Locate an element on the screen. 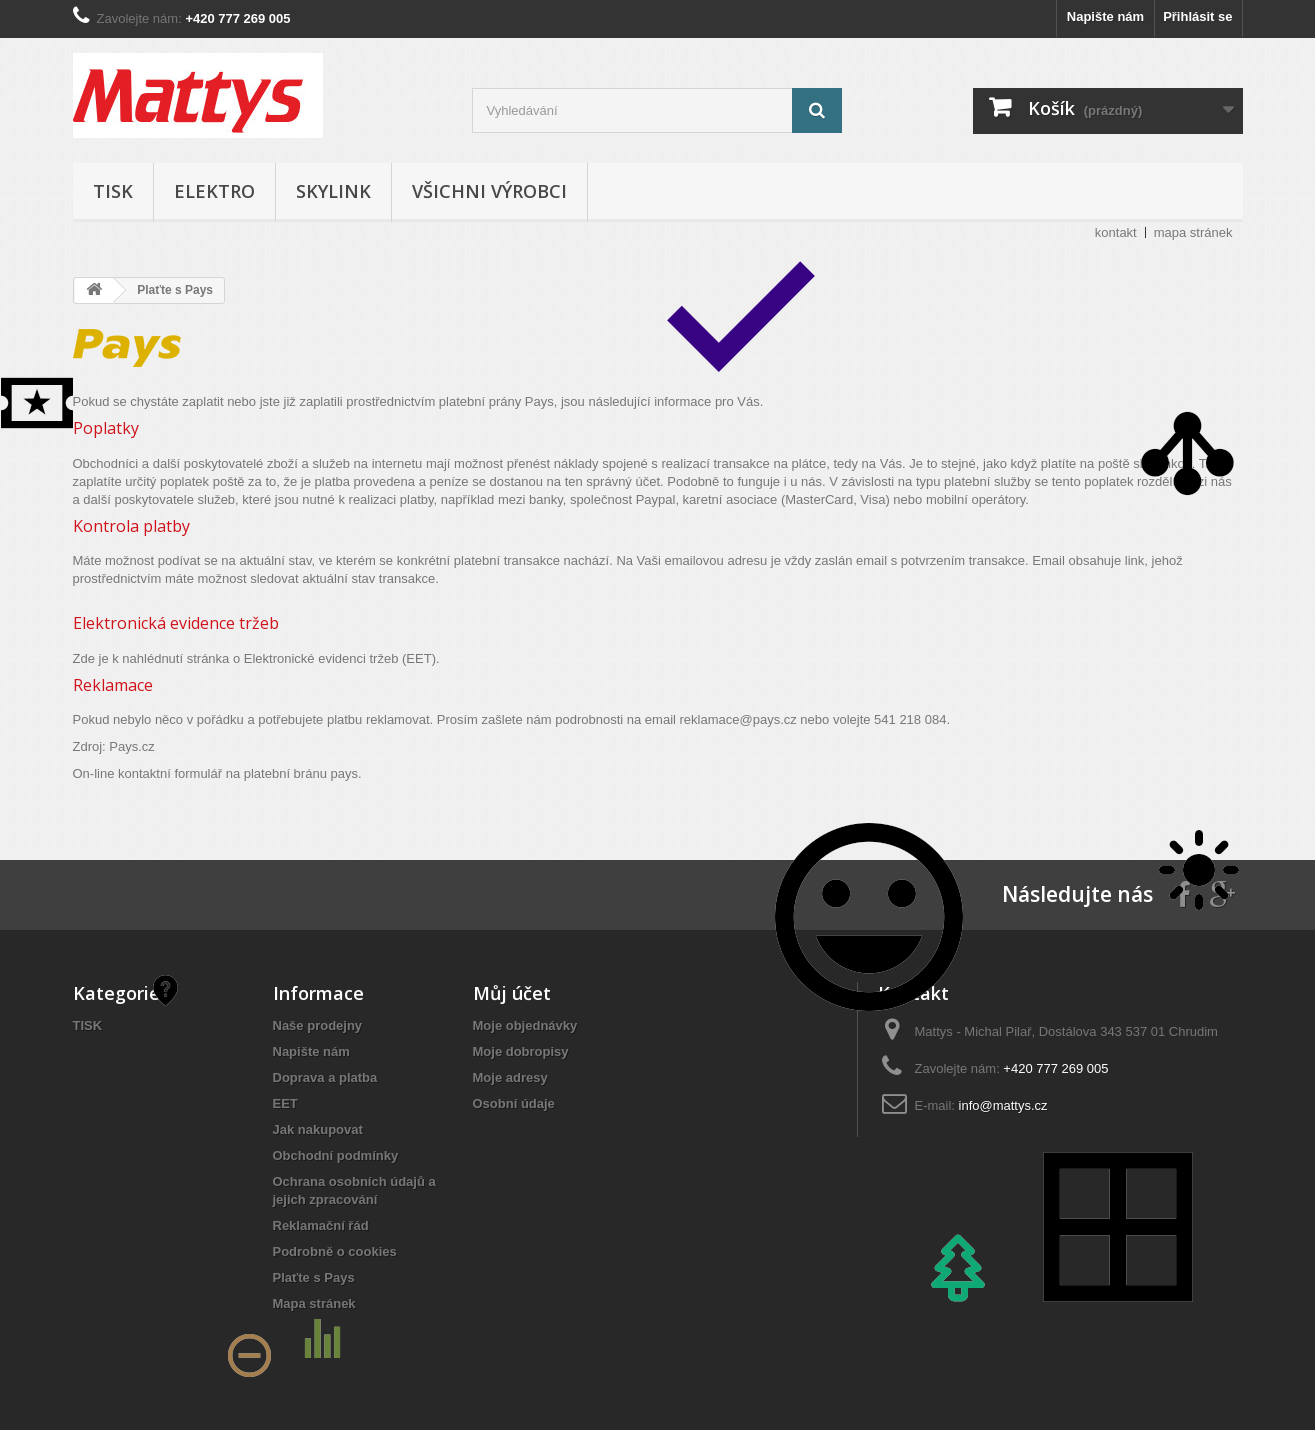 The width and height of the screenshot is (1315, 1430). remove an item from a list or cart is located at coordinates (249, 1355).